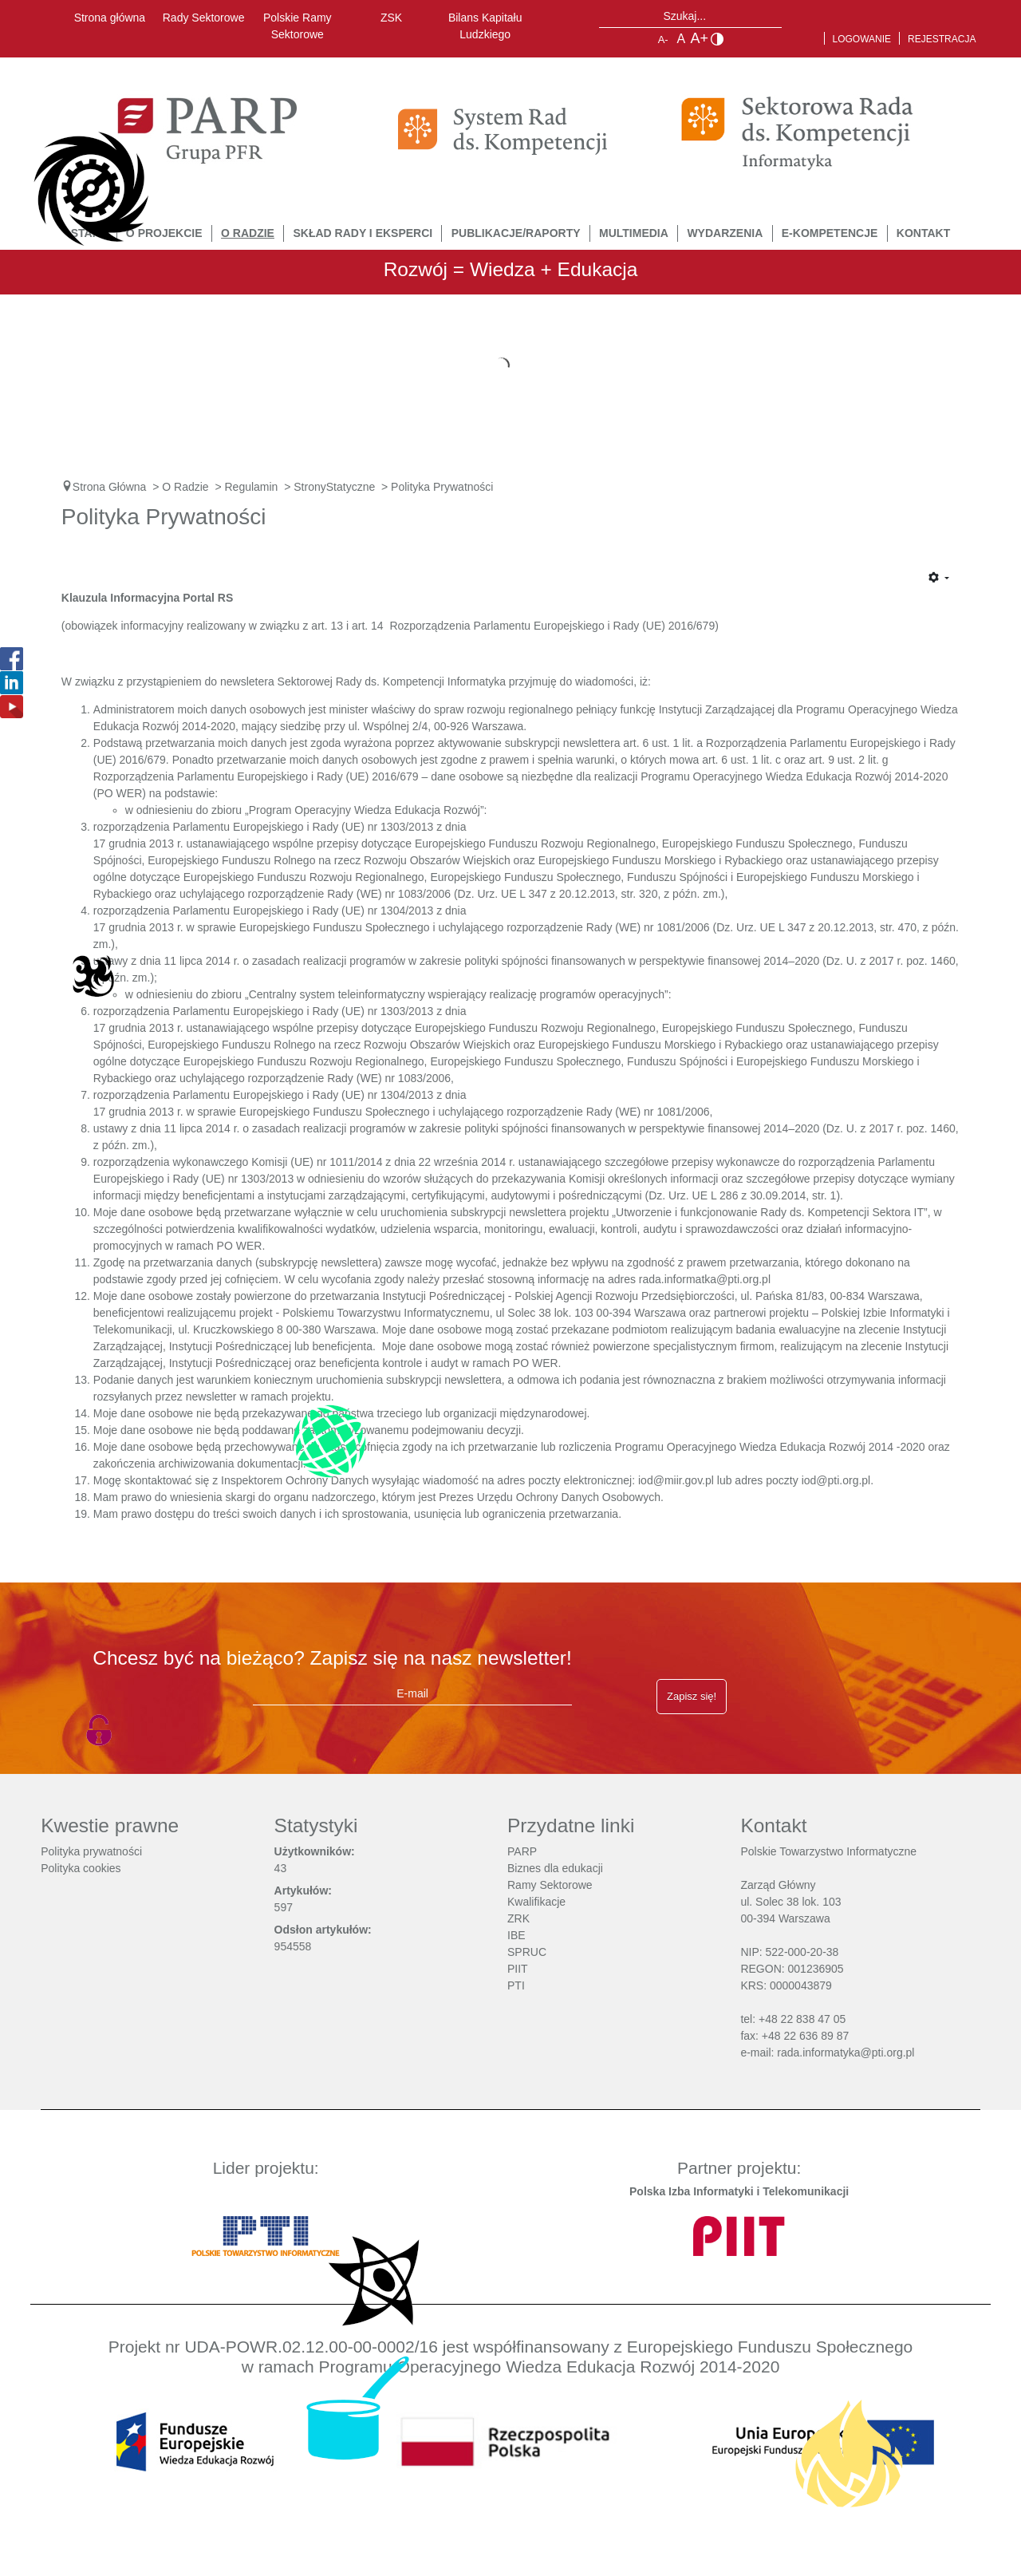 The width and height of the screenshot is (1021, 2576). What do you see at coordinates (849, 2454) in the screenshot?
I see `indicates a hot or trending item` at bounding box center [849, 2454].